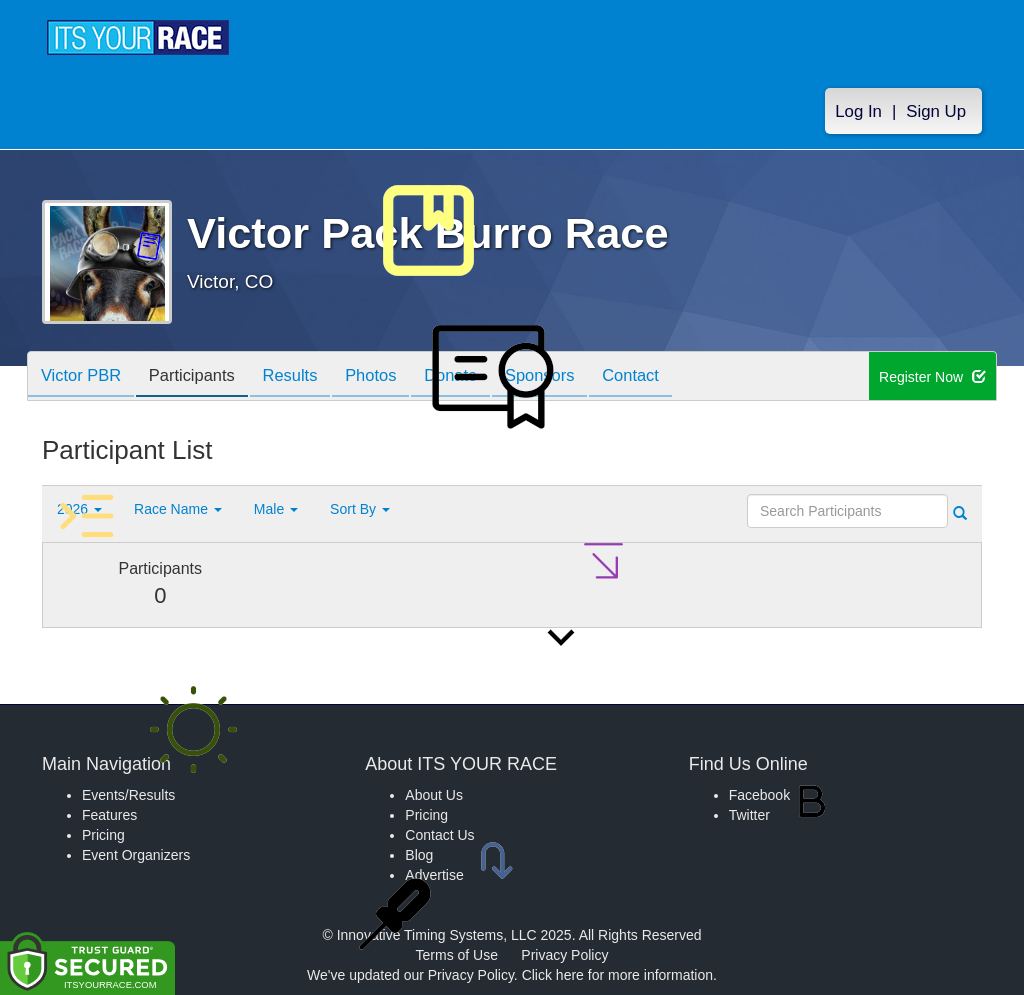  I want to click on view photo album, so click(428, 230).